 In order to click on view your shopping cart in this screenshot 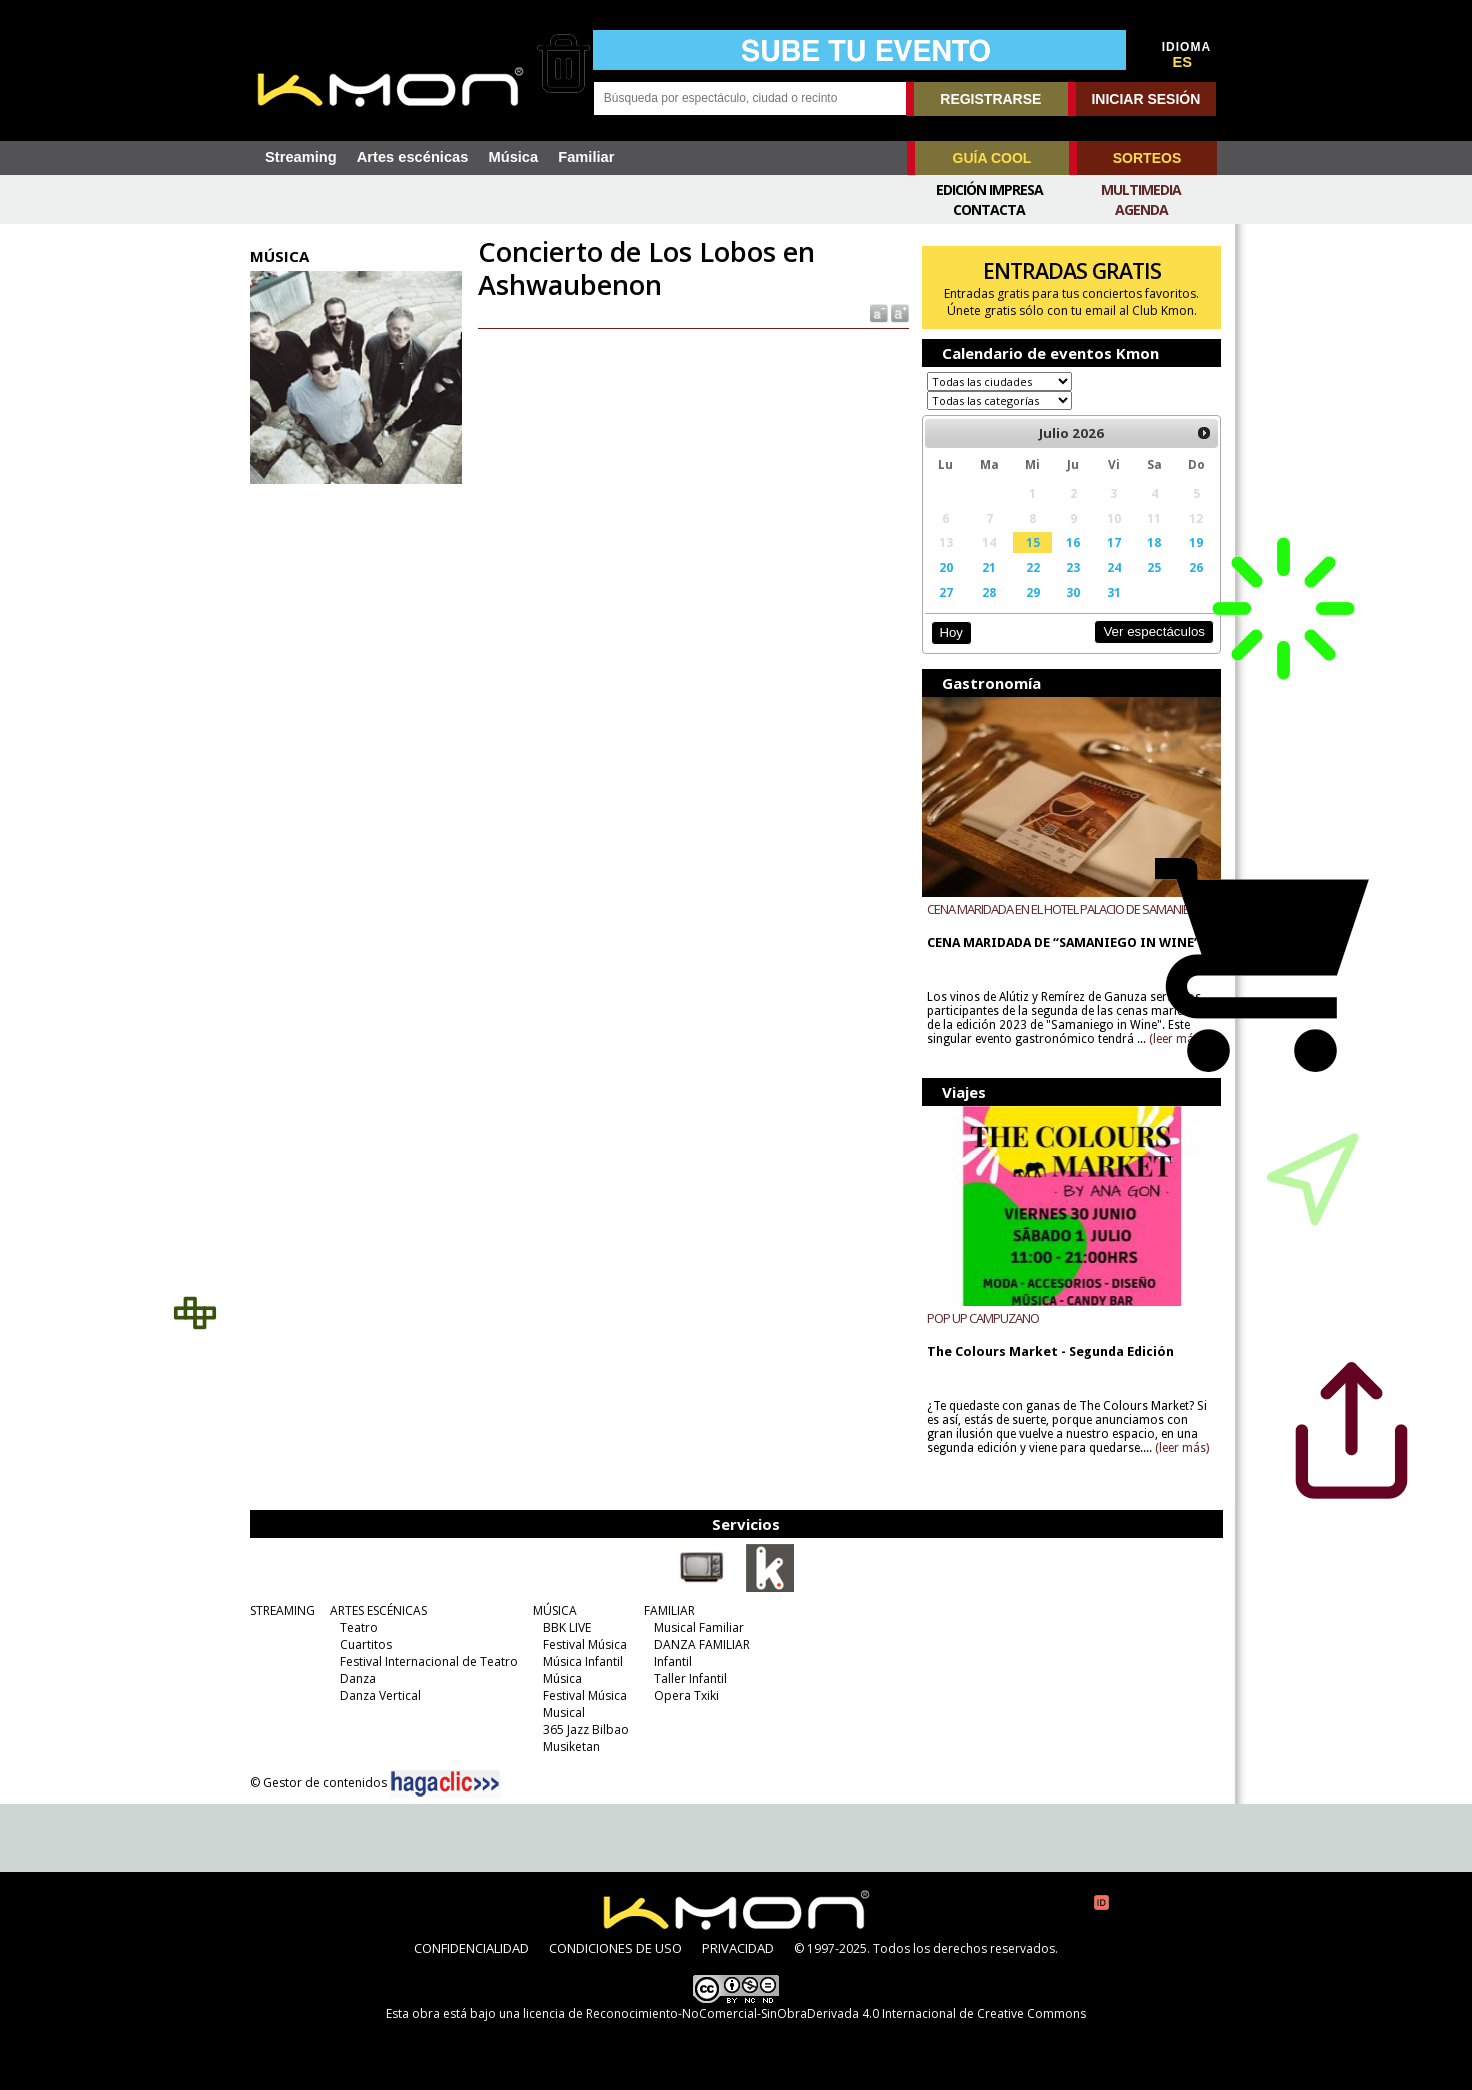, I will do `click(1262, 965)`.